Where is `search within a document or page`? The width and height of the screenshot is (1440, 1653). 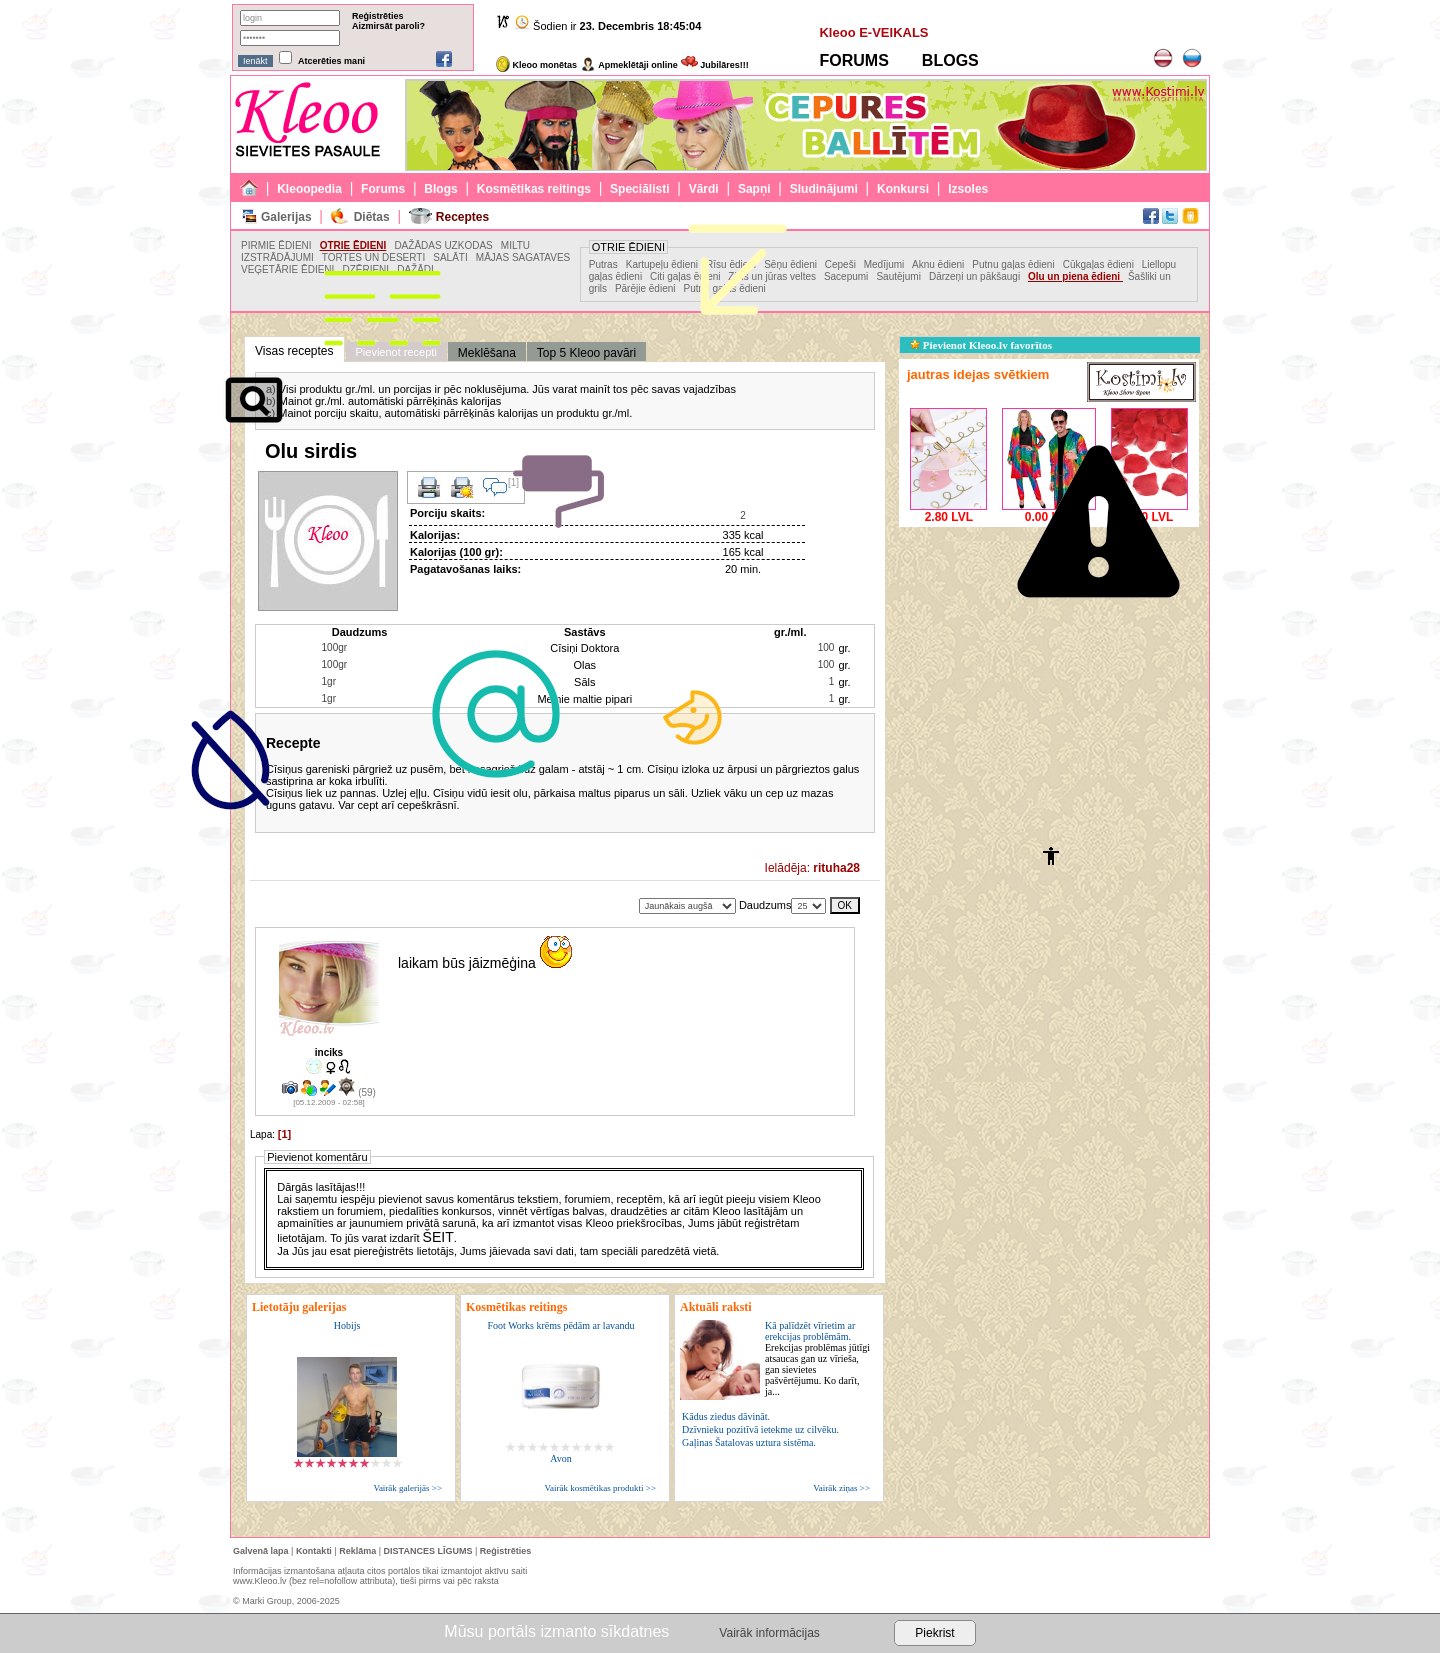 search within a document or page is located at coordinates (254, 400).